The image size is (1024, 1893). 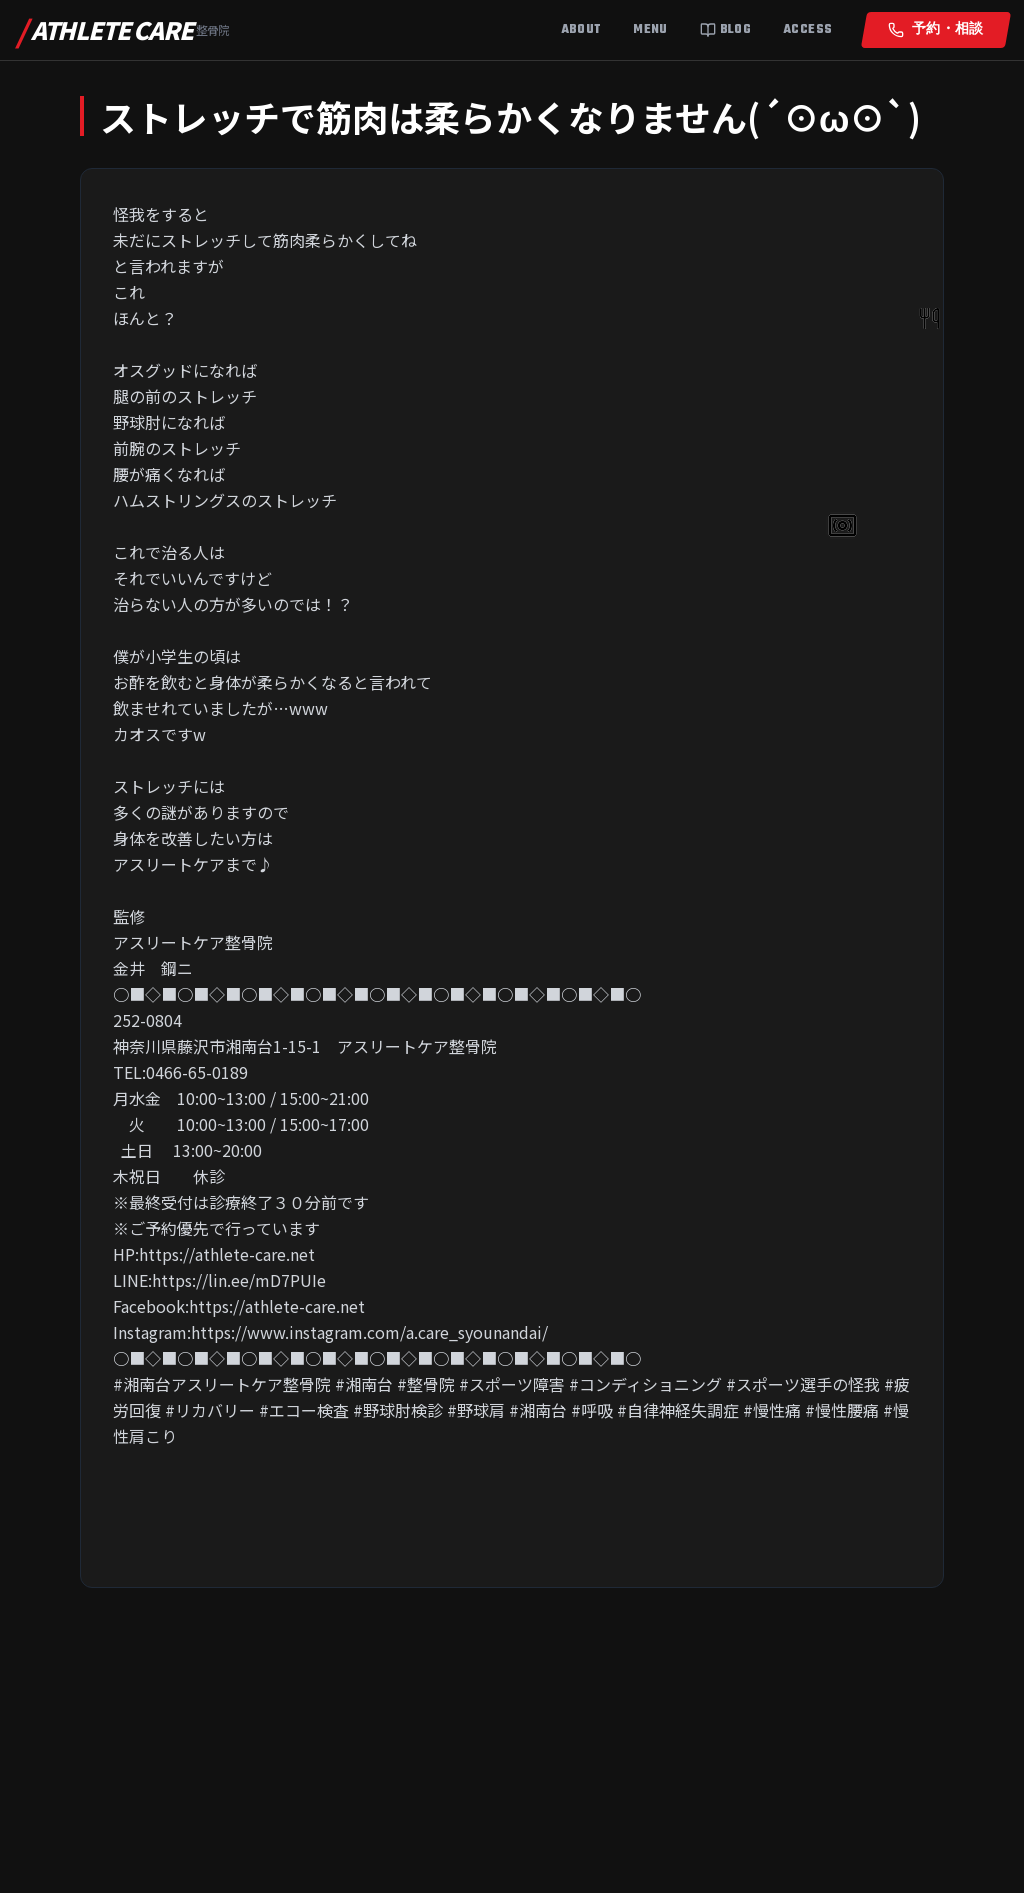 What do you see at coordinates (929, 318) in the screenshot?
I see `browse restaurants or dining options` at bounding box center [929, 318].